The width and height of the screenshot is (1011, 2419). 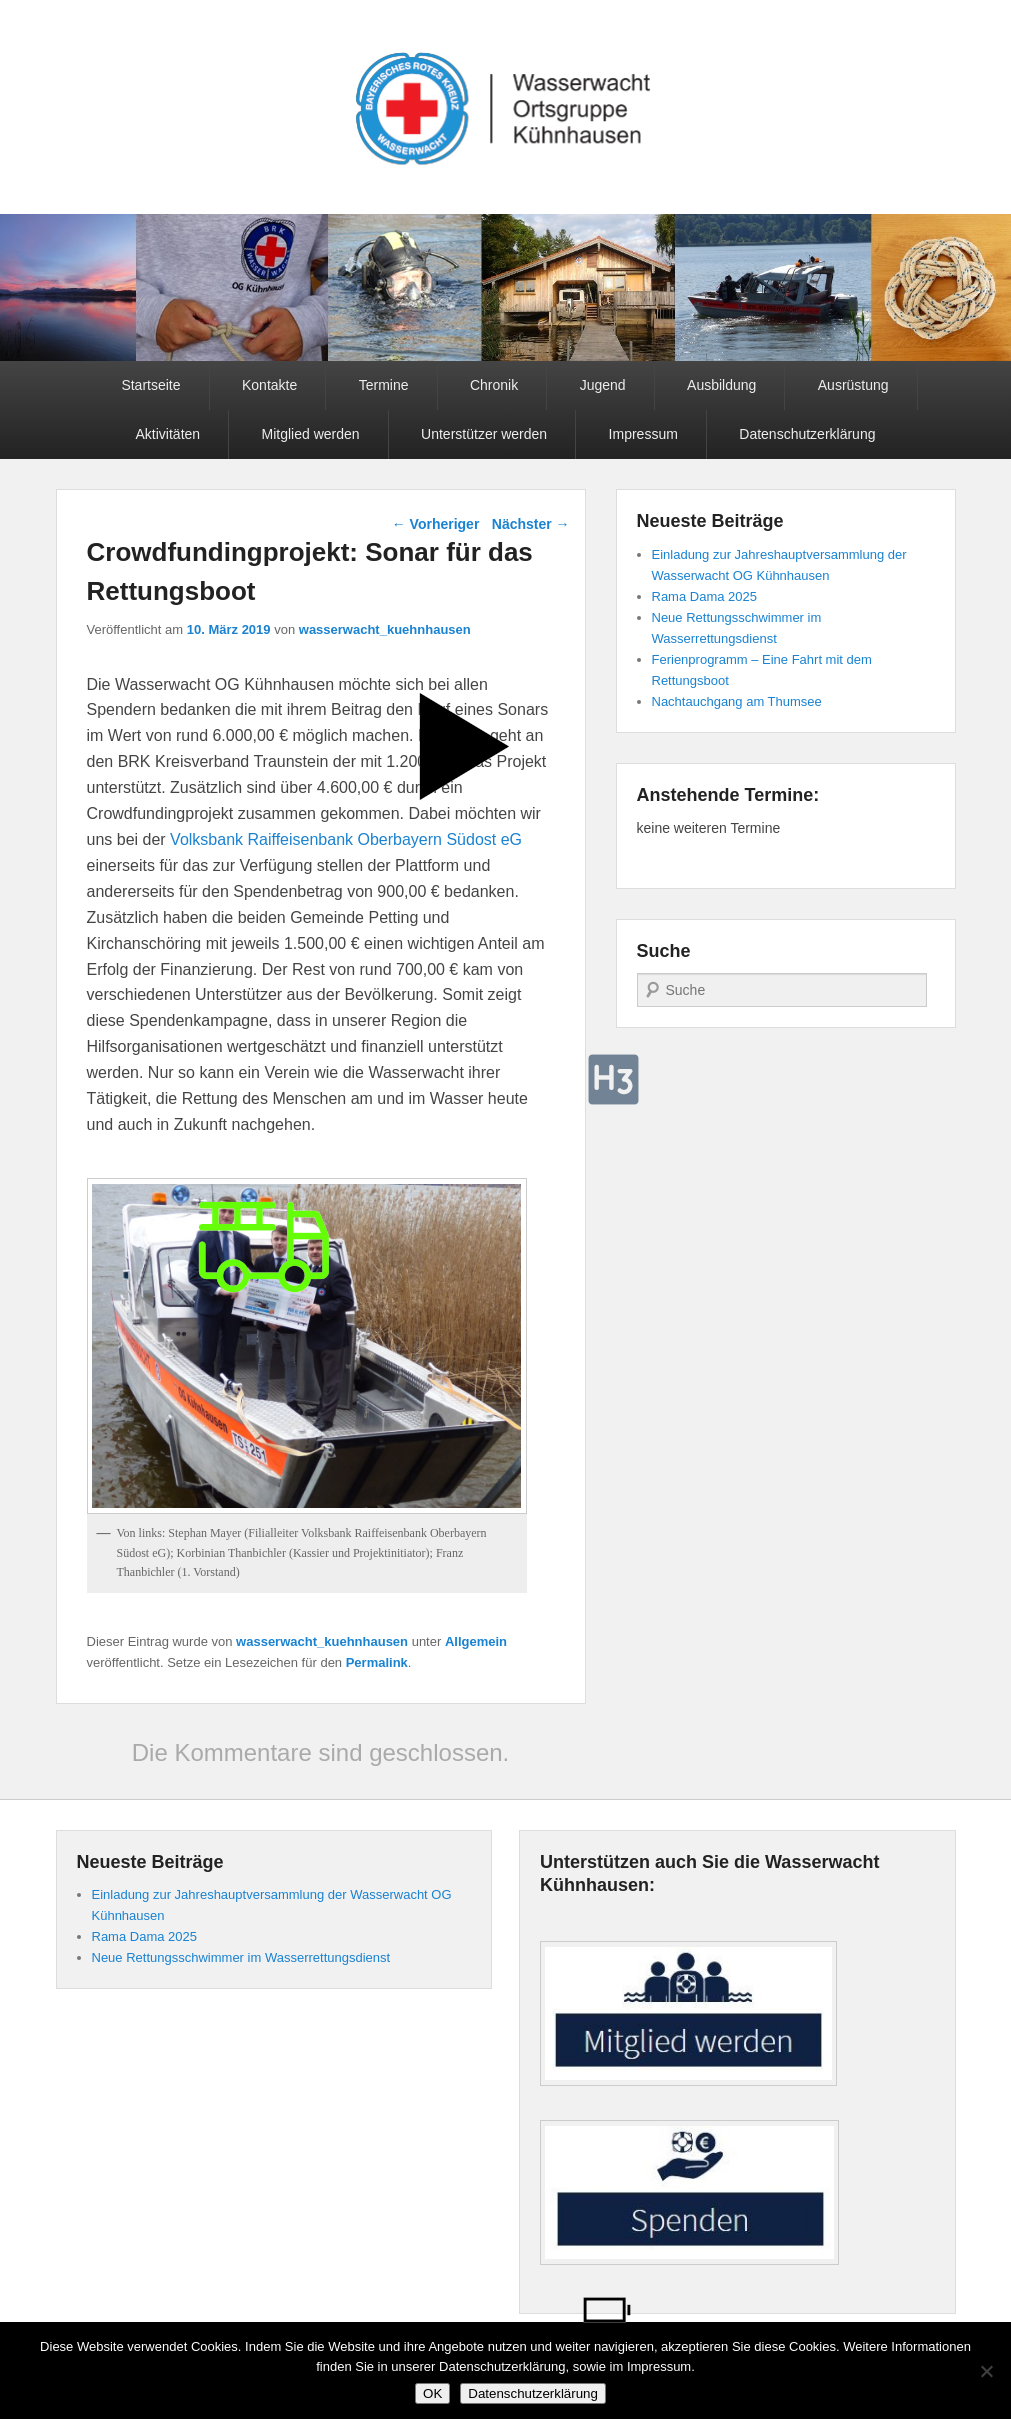 What do you see at coordinates (613, 1079) in the screenshot?
I see `format text as heading level 3` at bounding box center [613, 1079].